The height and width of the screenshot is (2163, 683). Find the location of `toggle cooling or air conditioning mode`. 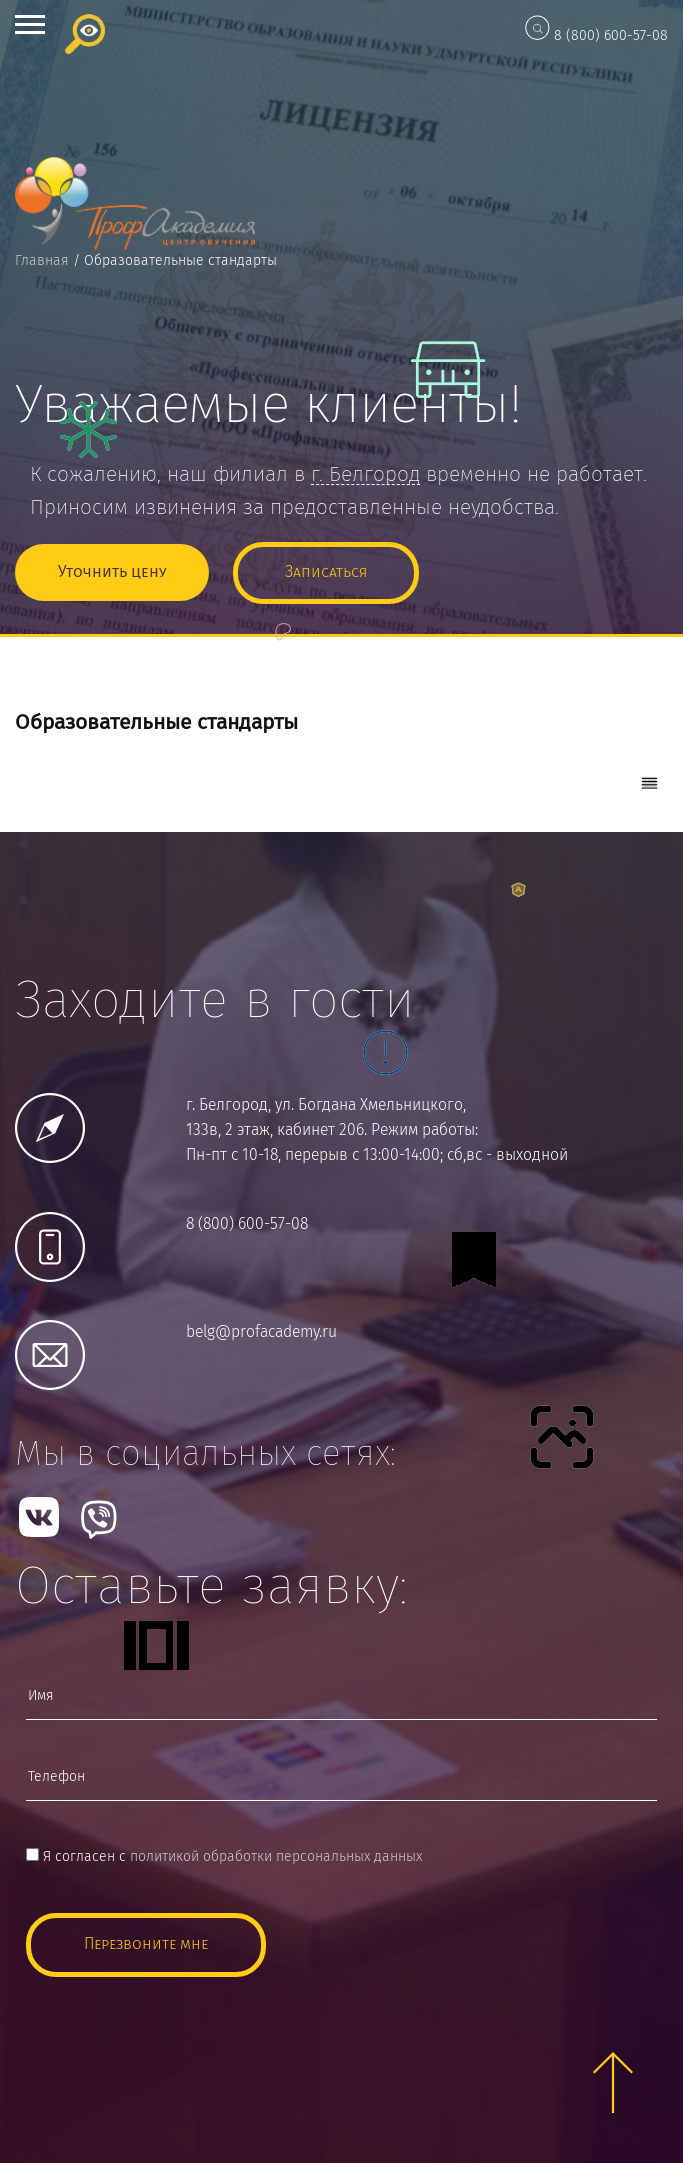

toggle cooling or air conditioning mode is located at coordinates (88, 429).